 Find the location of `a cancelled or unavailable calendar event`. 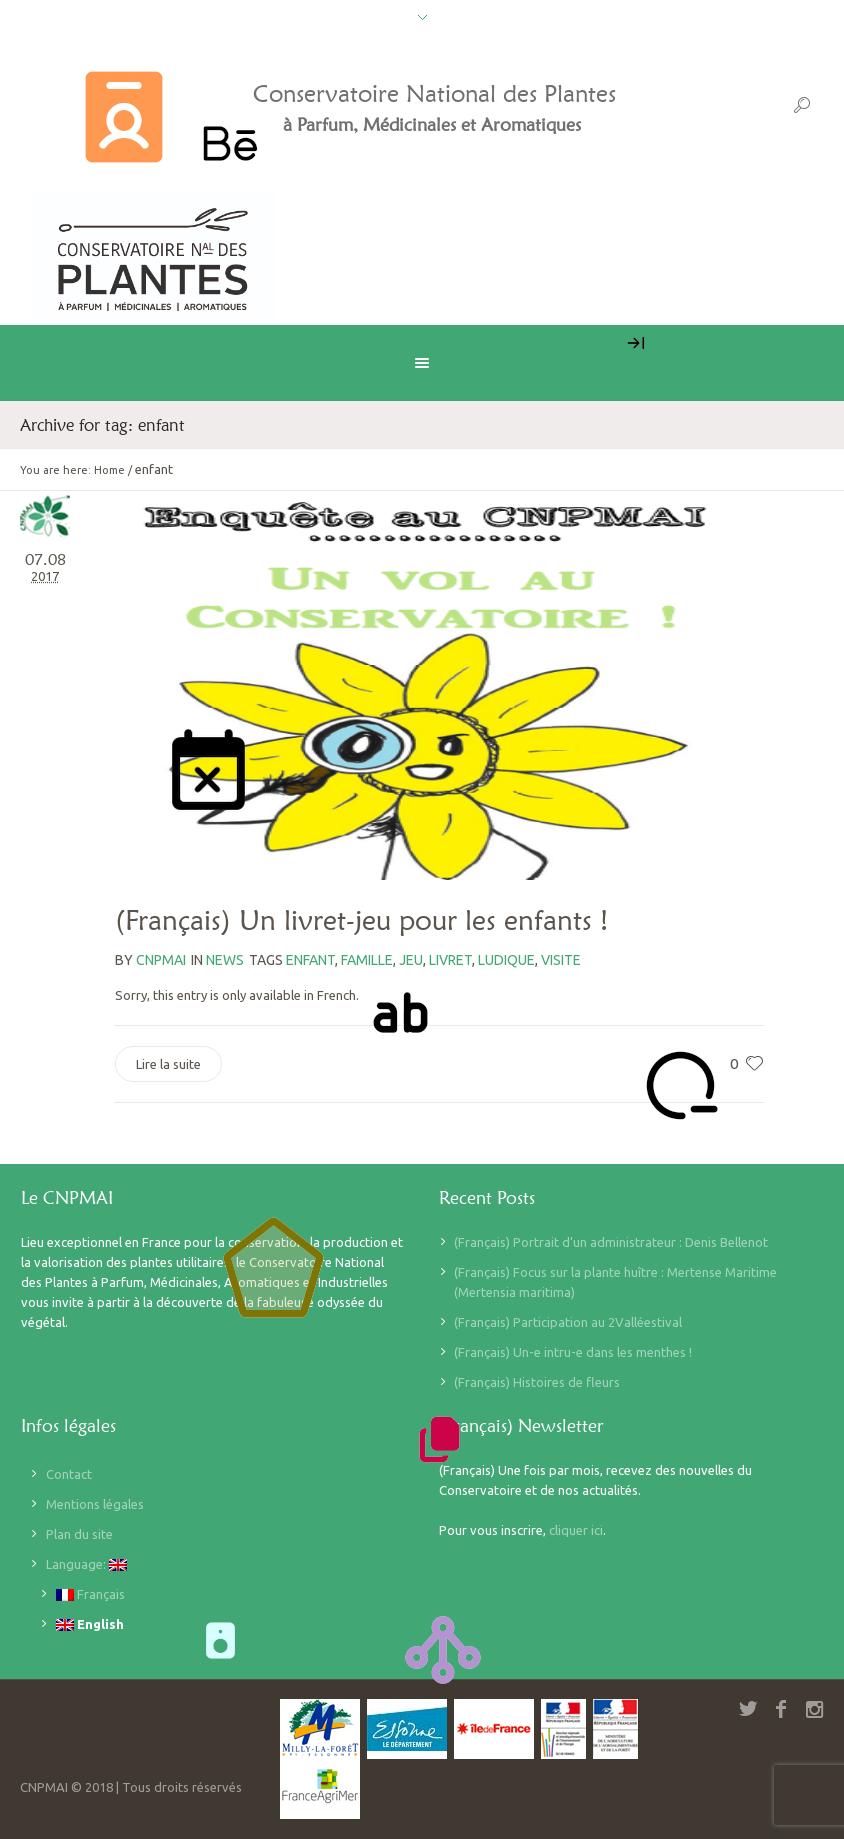

a cancelled or unavailable calendar event is located at coordinates (208, 773).